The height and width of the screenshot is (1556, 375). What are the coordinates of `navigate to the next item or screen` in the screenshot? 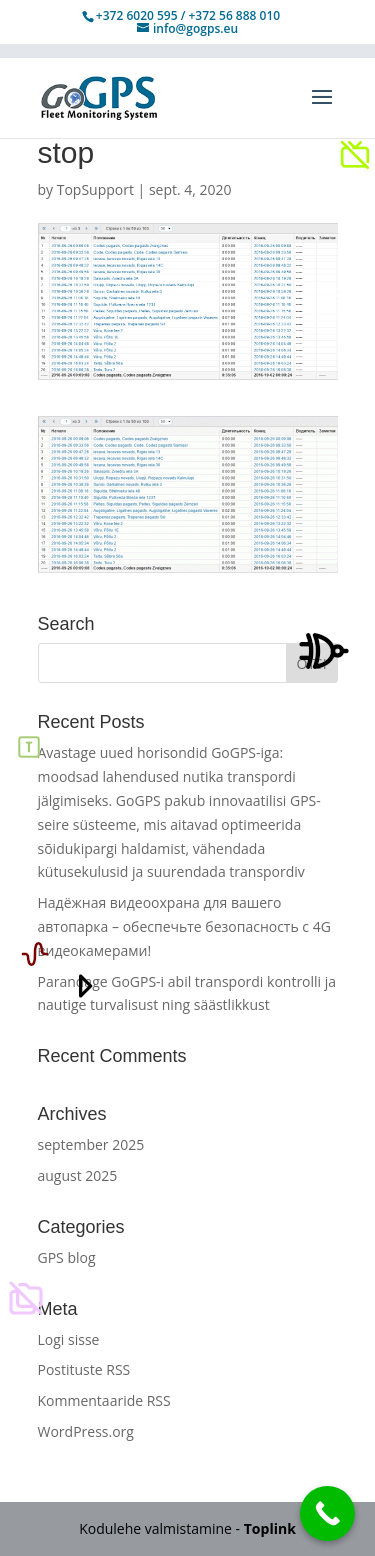 It's located at (84, 986).